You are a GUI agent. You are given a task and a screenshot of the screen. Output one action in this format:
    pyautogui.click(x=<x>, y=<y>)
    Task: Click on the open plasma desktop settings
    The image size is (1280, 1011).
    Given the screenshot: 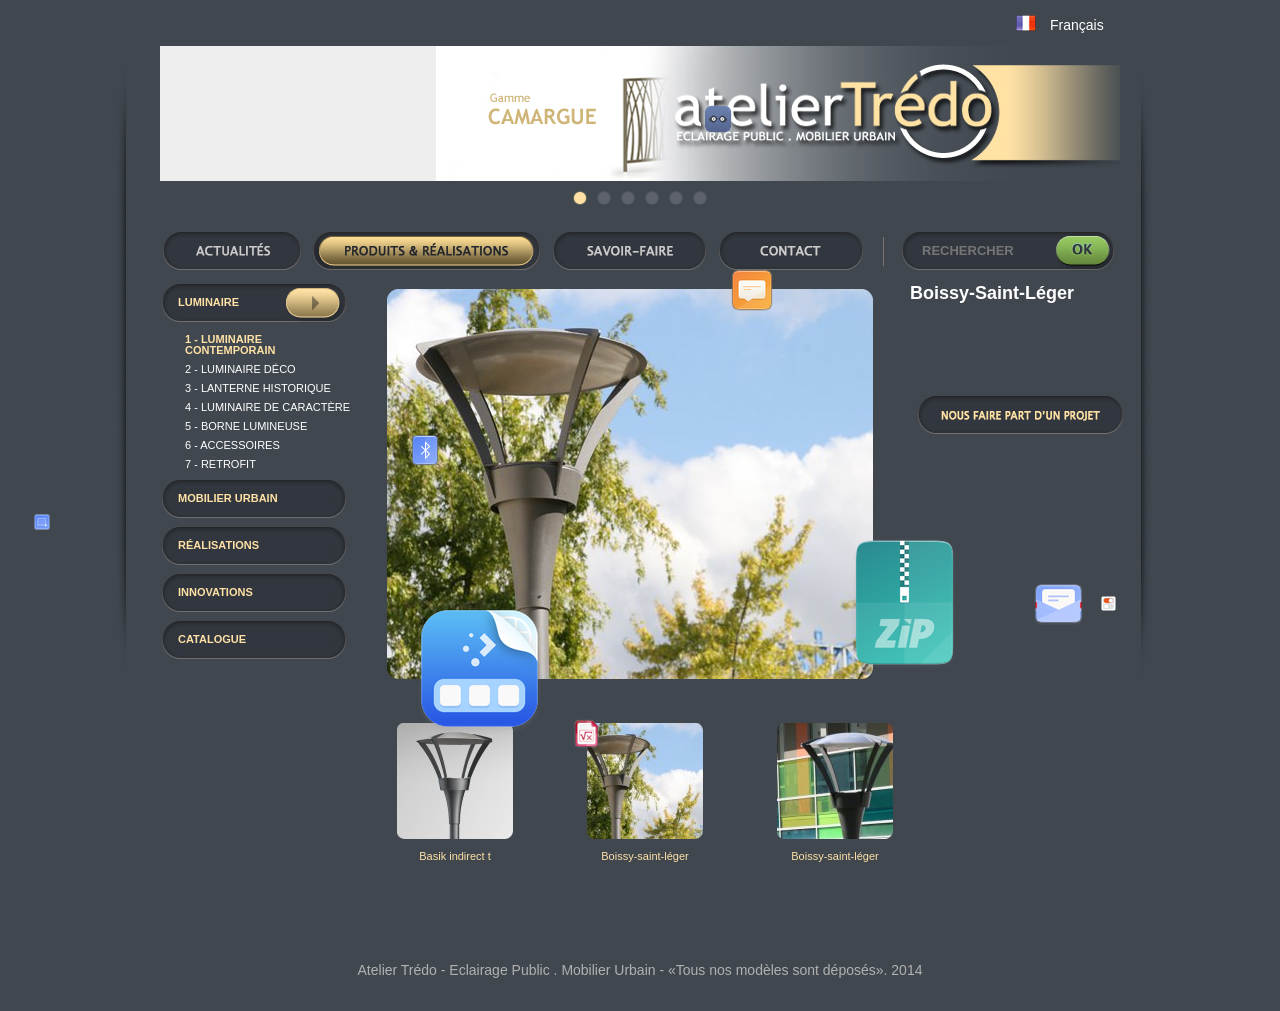 What is the action you would take?
    pyautogui.click(x=479, y=668)
    